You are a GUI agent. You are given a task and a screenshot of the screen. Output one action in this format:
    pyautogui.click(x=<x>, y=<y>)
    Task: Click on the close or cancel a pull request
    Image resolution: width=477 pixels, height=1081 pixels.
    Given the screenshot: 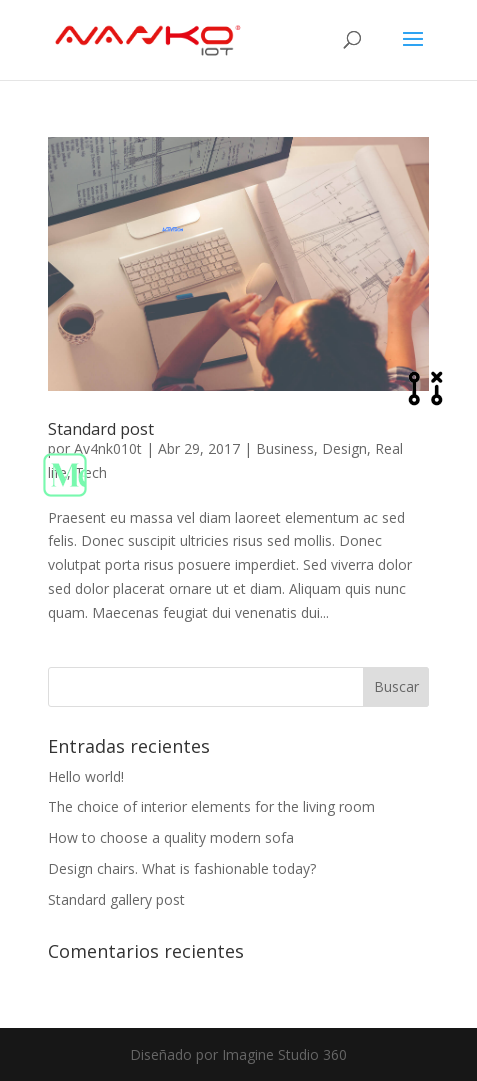 What is the action you would take?
    pyautogui.click(x=425, y=388)
    